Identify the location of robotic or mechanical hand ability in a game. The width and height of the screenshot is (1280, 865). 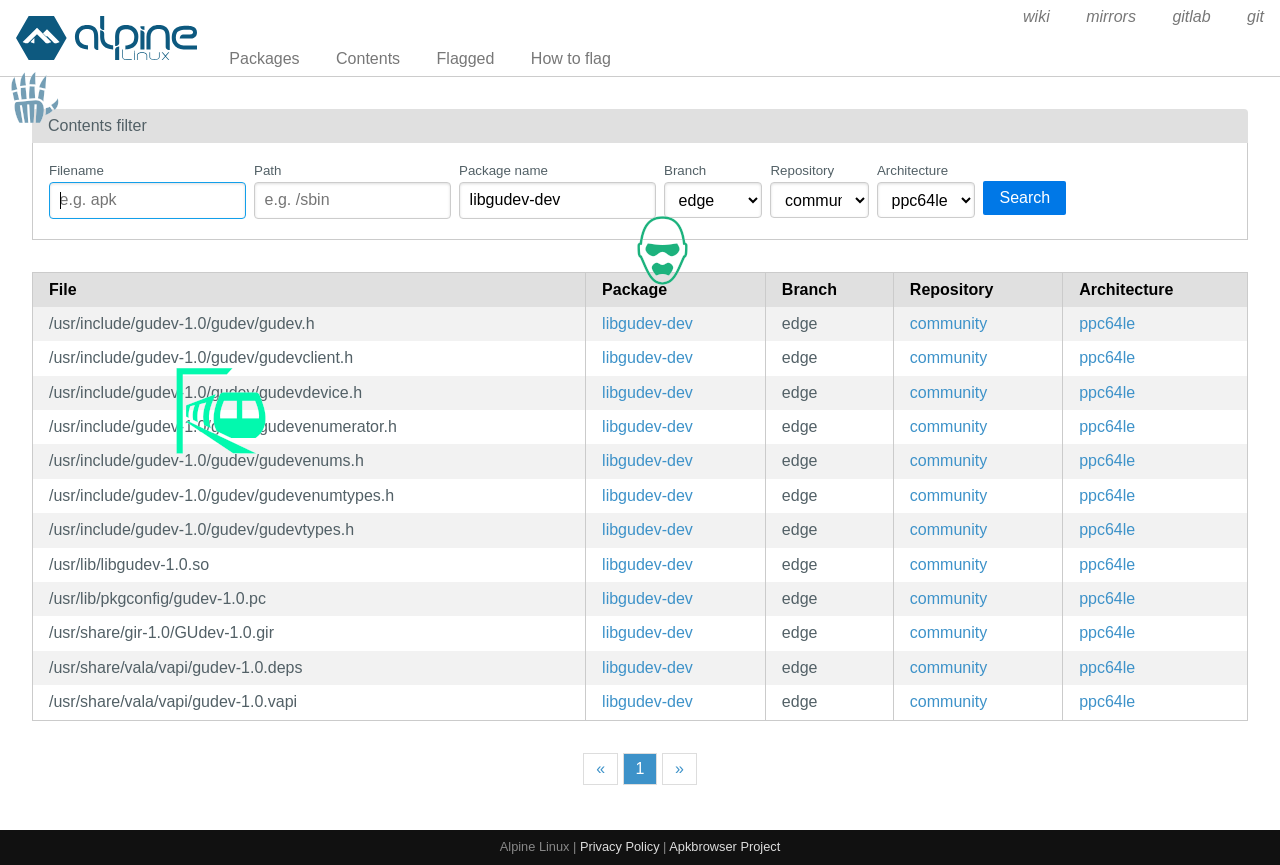
(32, 97).